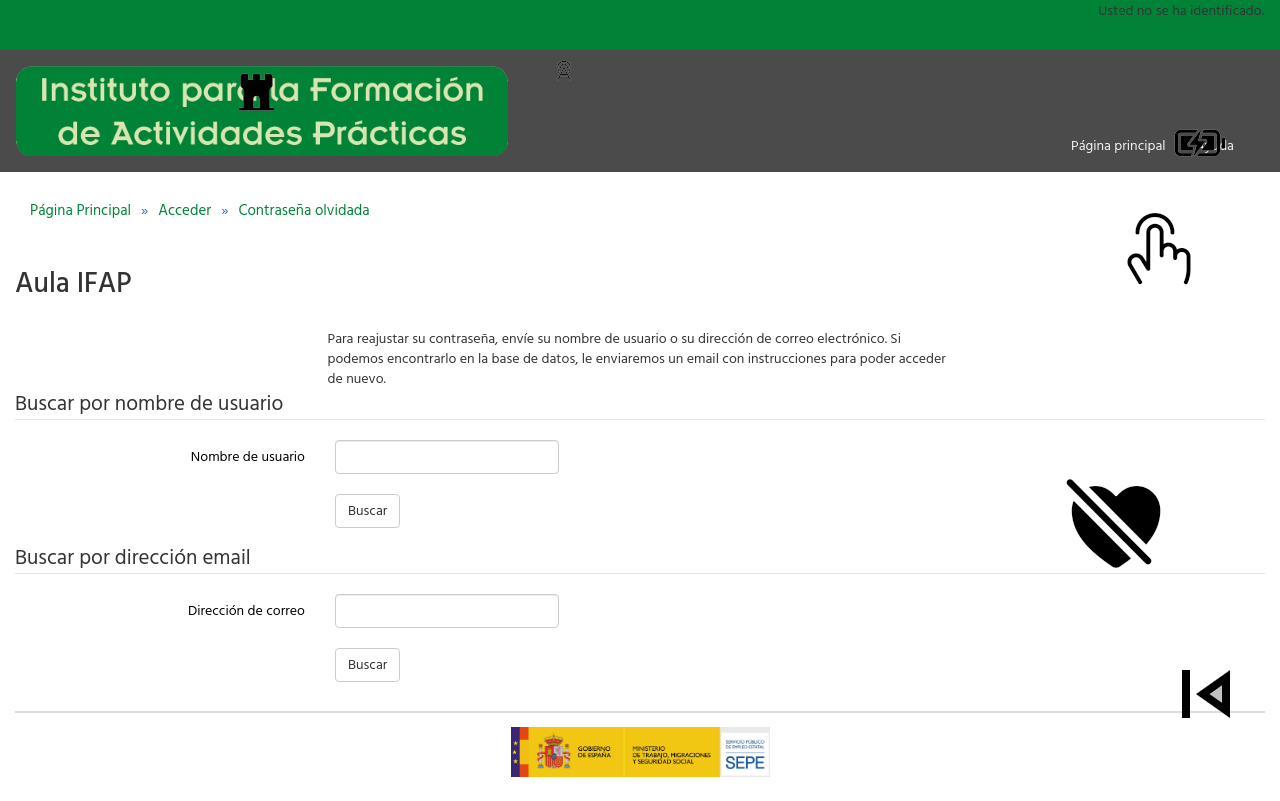 Image resolution: width=1280 pixels, height=801 pixels. Describe the element at coordinates (1200, 143) in the screenshot. I see `indicates device is currently charging` at that location.